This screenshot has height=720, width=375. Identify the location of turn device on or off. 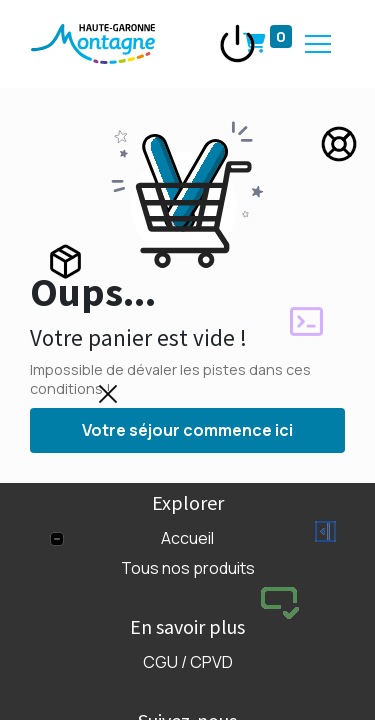
(237, 43).